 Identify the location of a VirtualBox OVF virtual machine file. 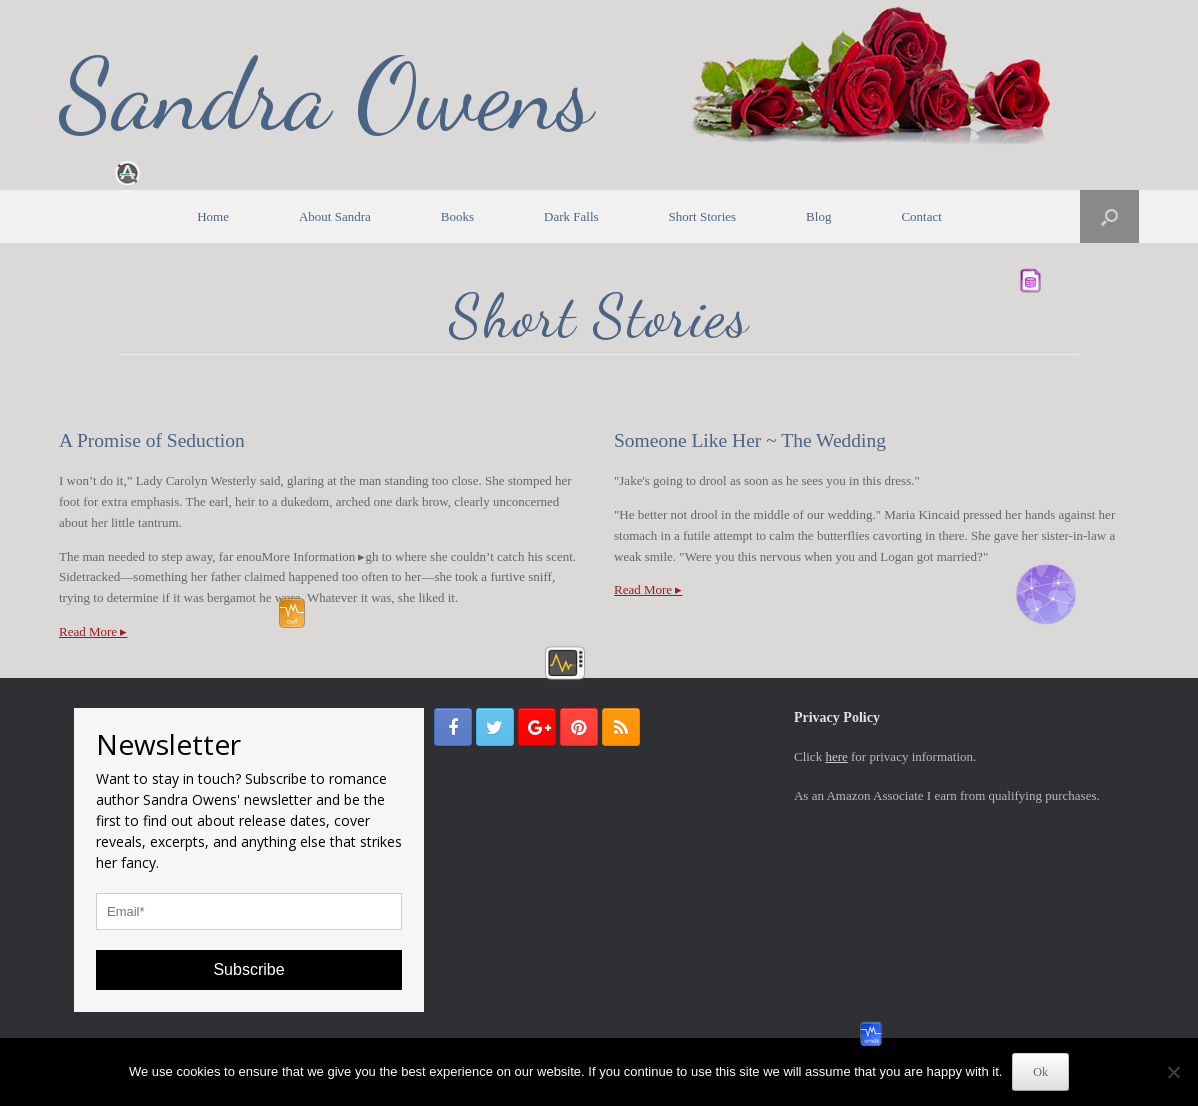
(292, 613).